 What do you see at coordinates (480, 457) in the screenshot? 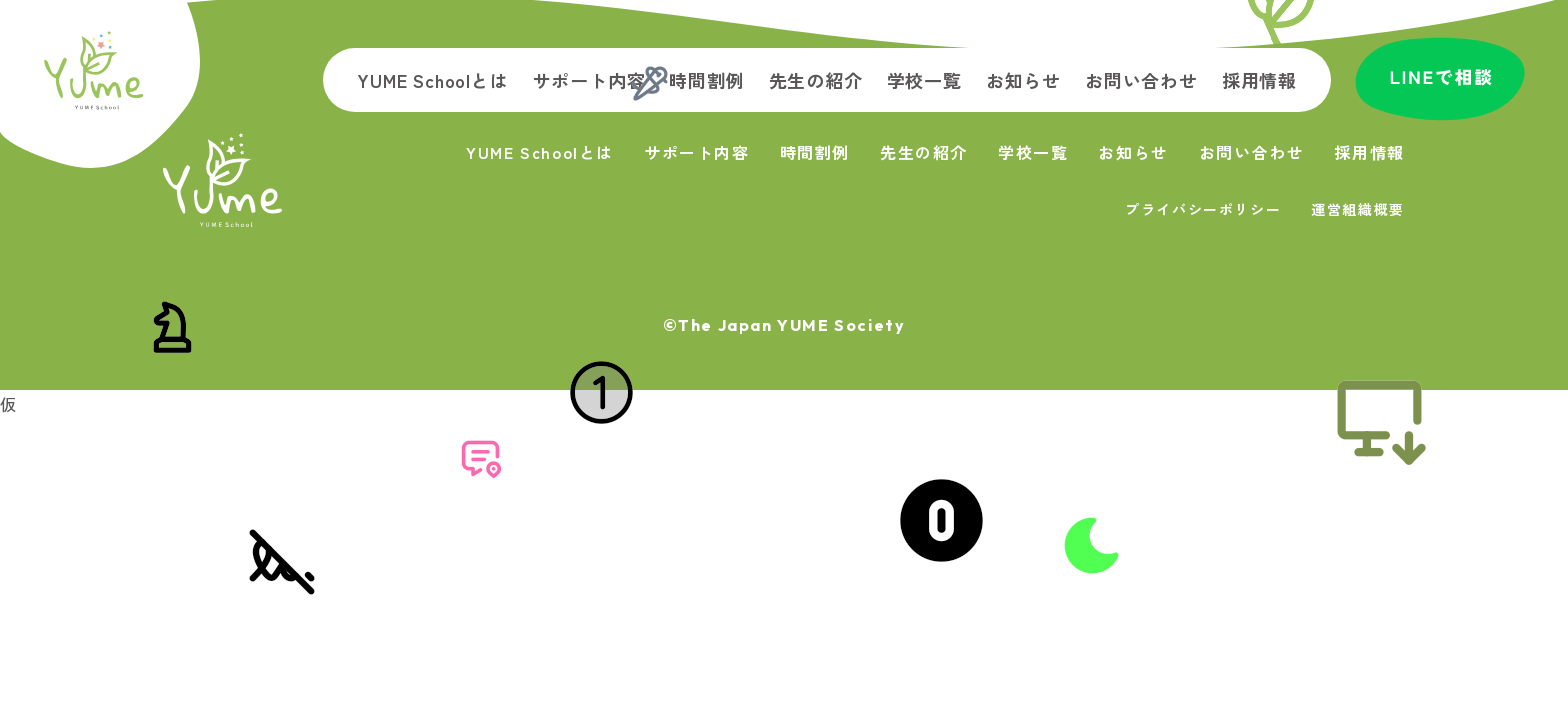
I see `pin a message to a specific location` at bounding box center [480, 457].